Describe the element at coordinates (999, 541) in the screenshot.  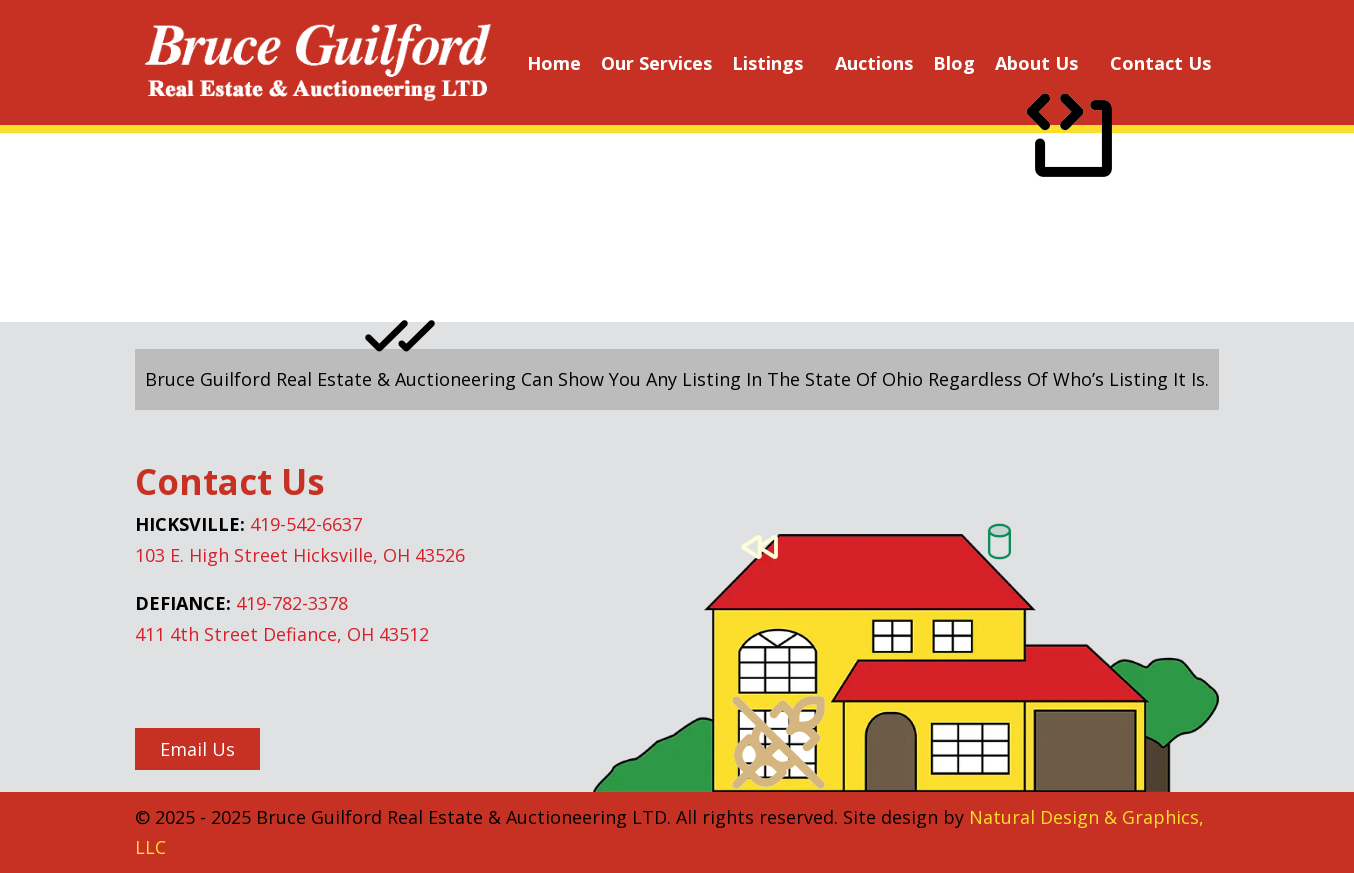
I see `database or data storage` at that location.